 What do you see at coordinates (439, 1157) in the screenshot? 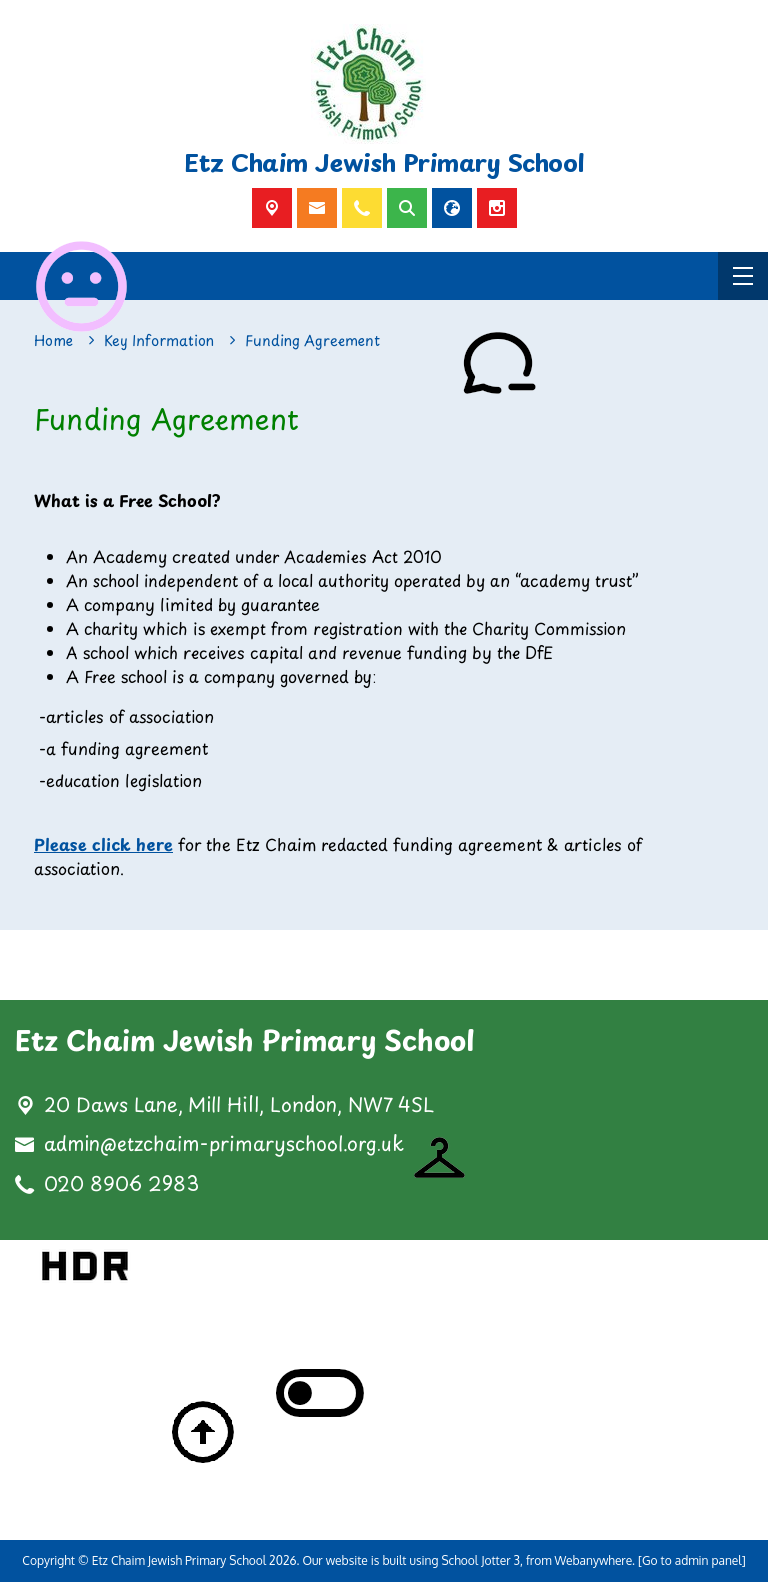
I see `access wardrobe or clothing options` at bounding box center [439, 1157].